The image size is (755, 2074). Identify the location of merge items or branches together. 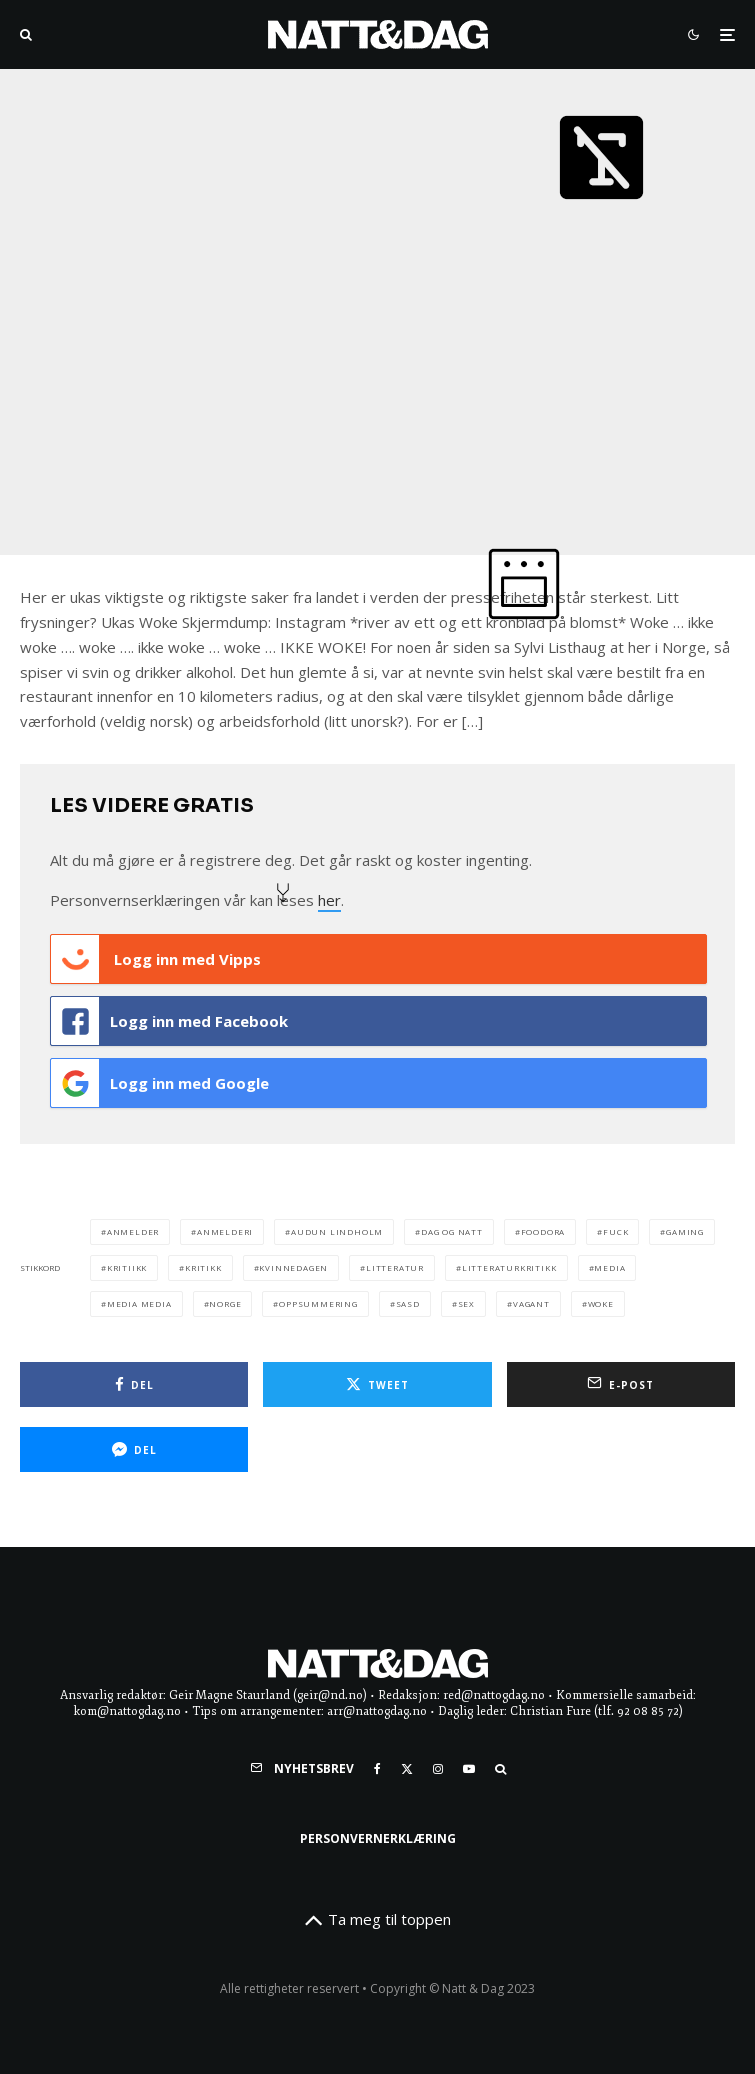
(283, 892).